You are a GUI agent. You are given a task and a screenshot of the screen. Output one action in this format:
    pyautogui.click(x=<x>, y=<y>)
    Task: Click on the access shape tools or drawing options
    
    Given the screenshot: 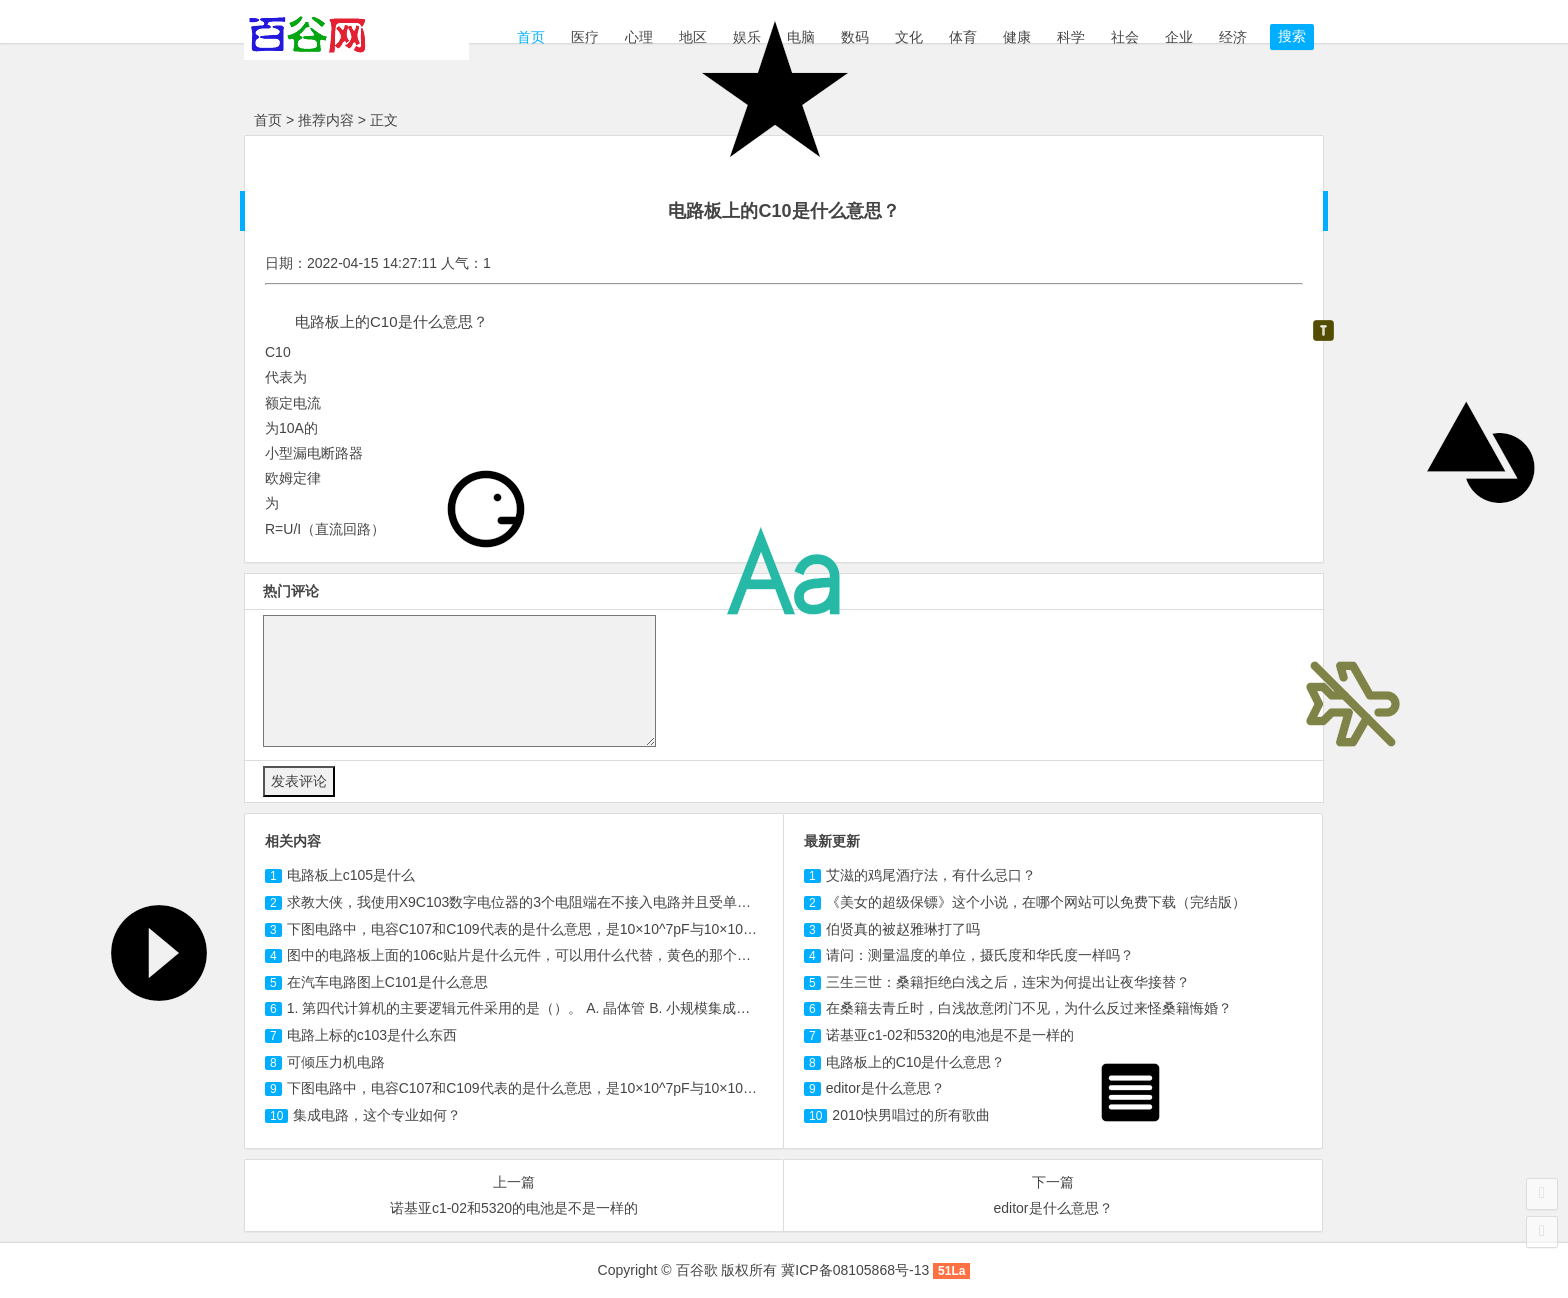 What is the action you would take?
    pyautogui.click(x=1482, y=454)
    